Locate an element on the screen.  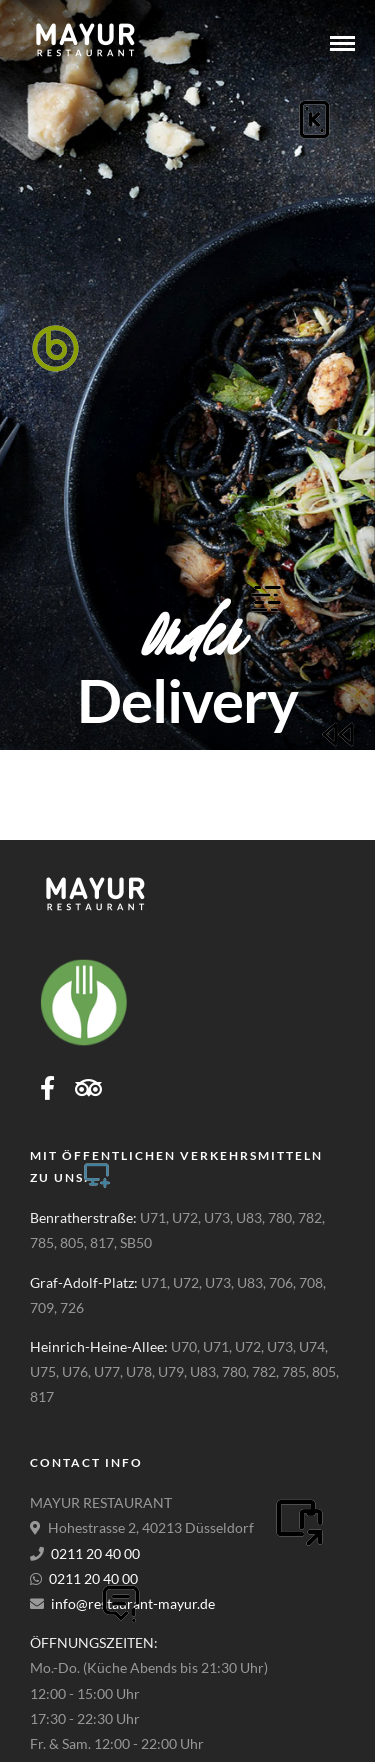
beats audio brand logo is located at coordinates (55, 348).